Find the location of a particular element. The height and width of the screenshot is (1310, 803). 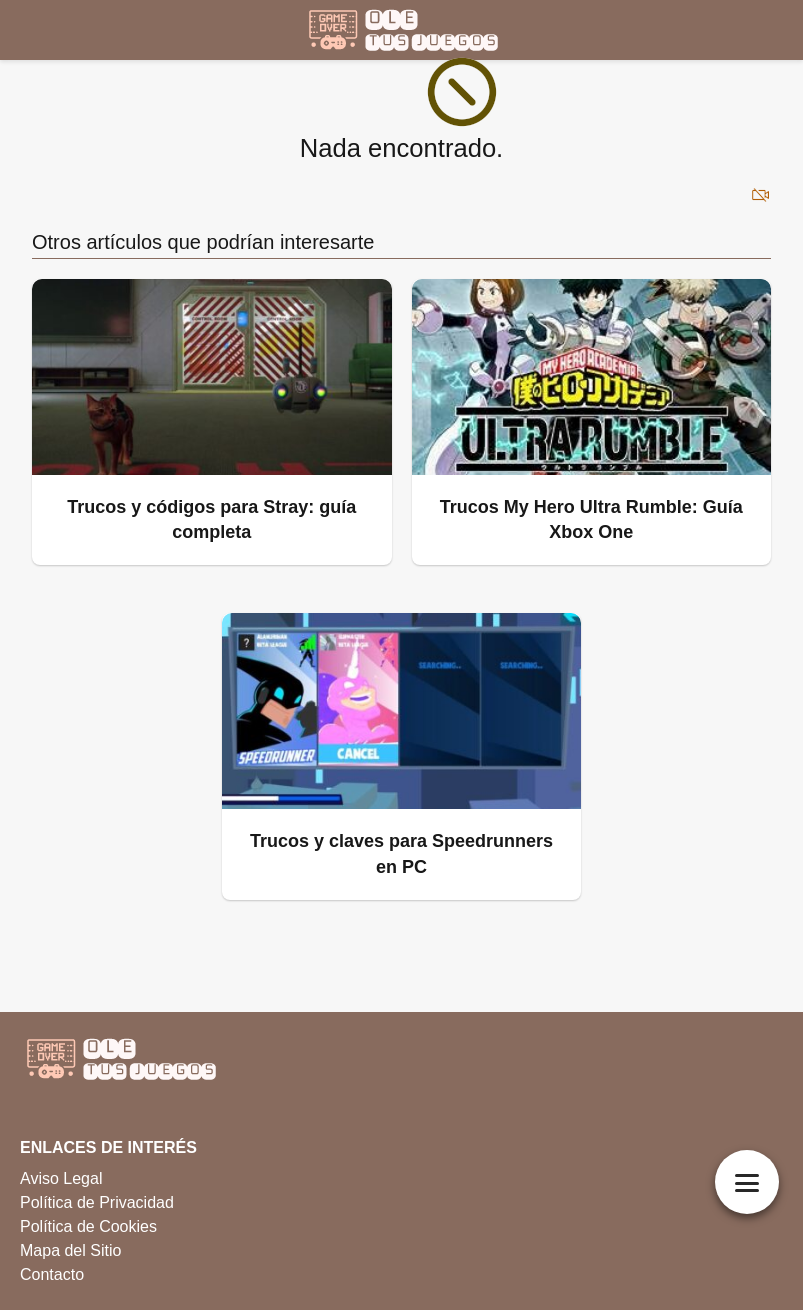

indicates a forbidden or prohibited action is located at coordinates (462, 92).